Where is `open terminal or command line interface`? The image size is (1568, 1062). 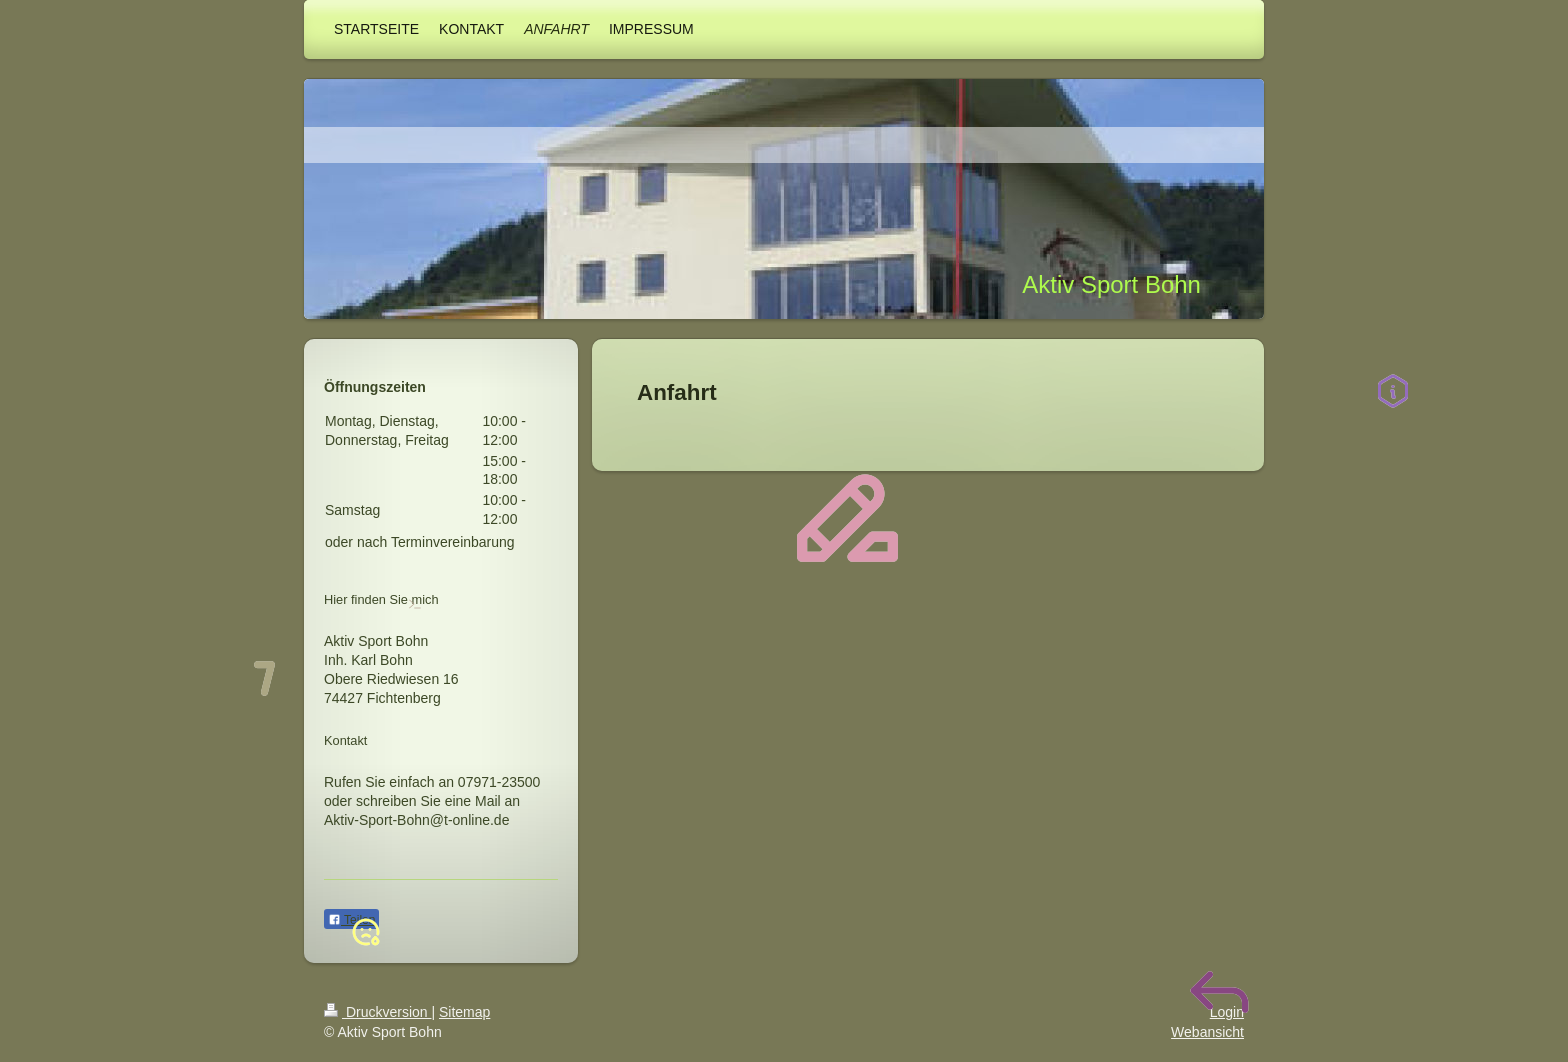
open terminal or command line interface is located at coordinates (415, 604).